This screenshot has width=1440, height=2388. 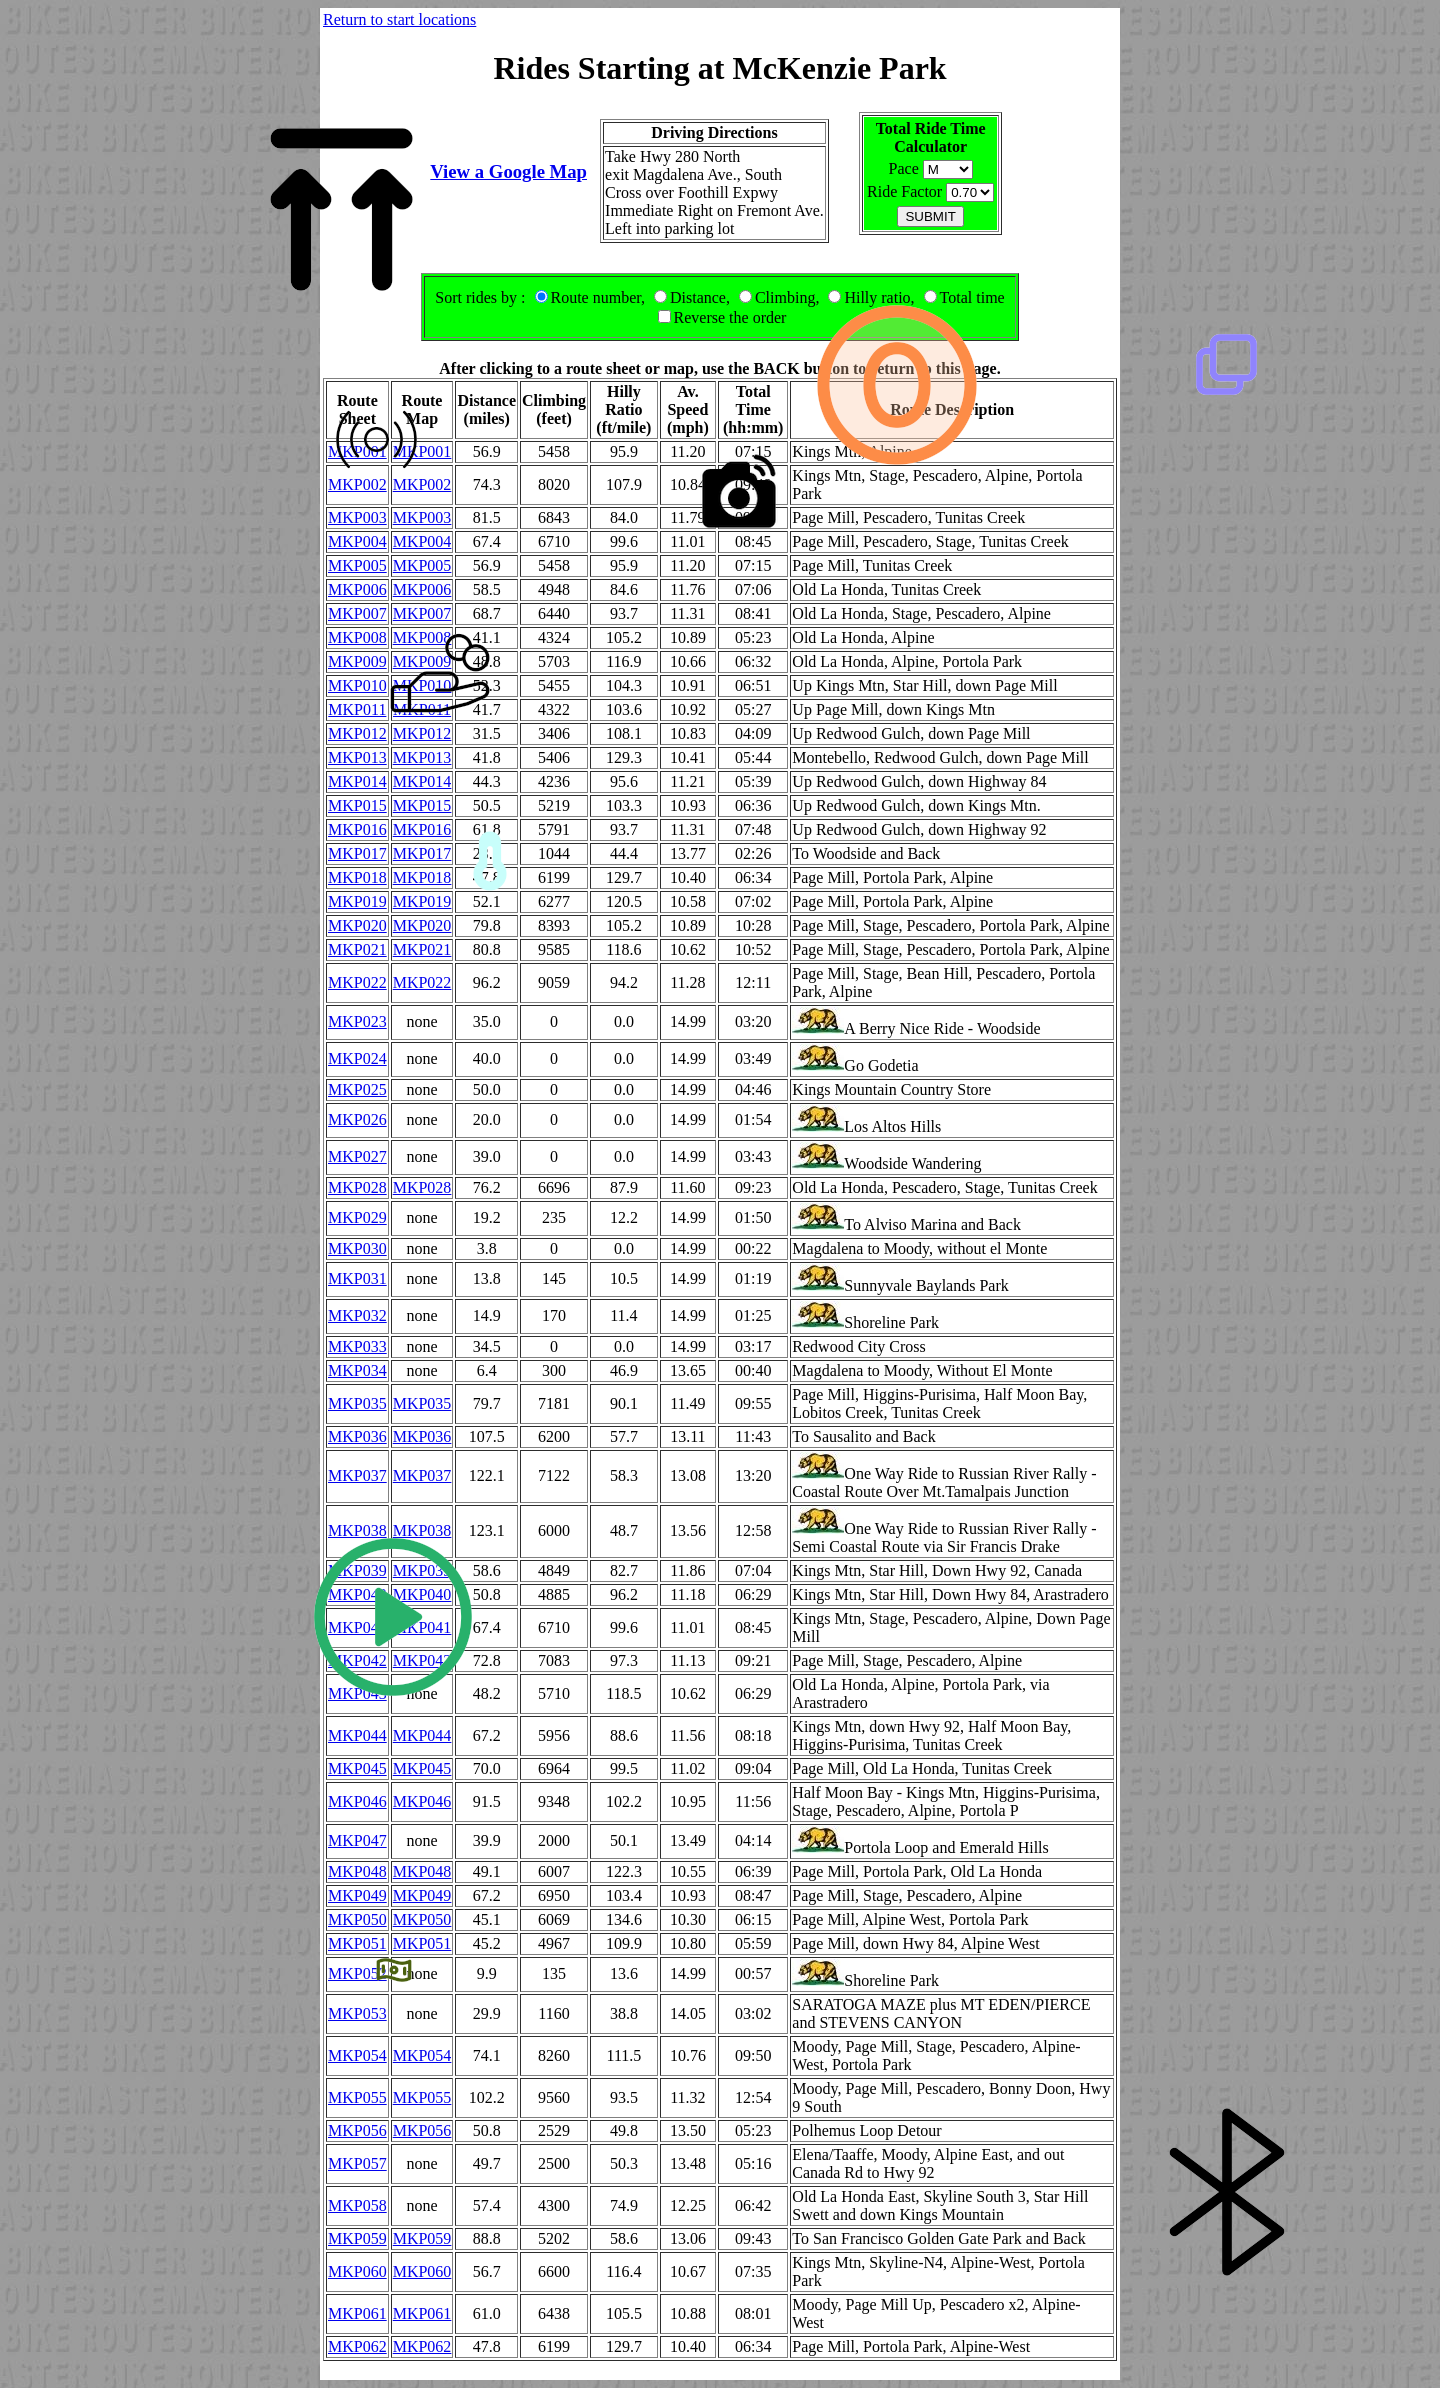 I want to click on play media or video content, so click(x=393, y=1617).